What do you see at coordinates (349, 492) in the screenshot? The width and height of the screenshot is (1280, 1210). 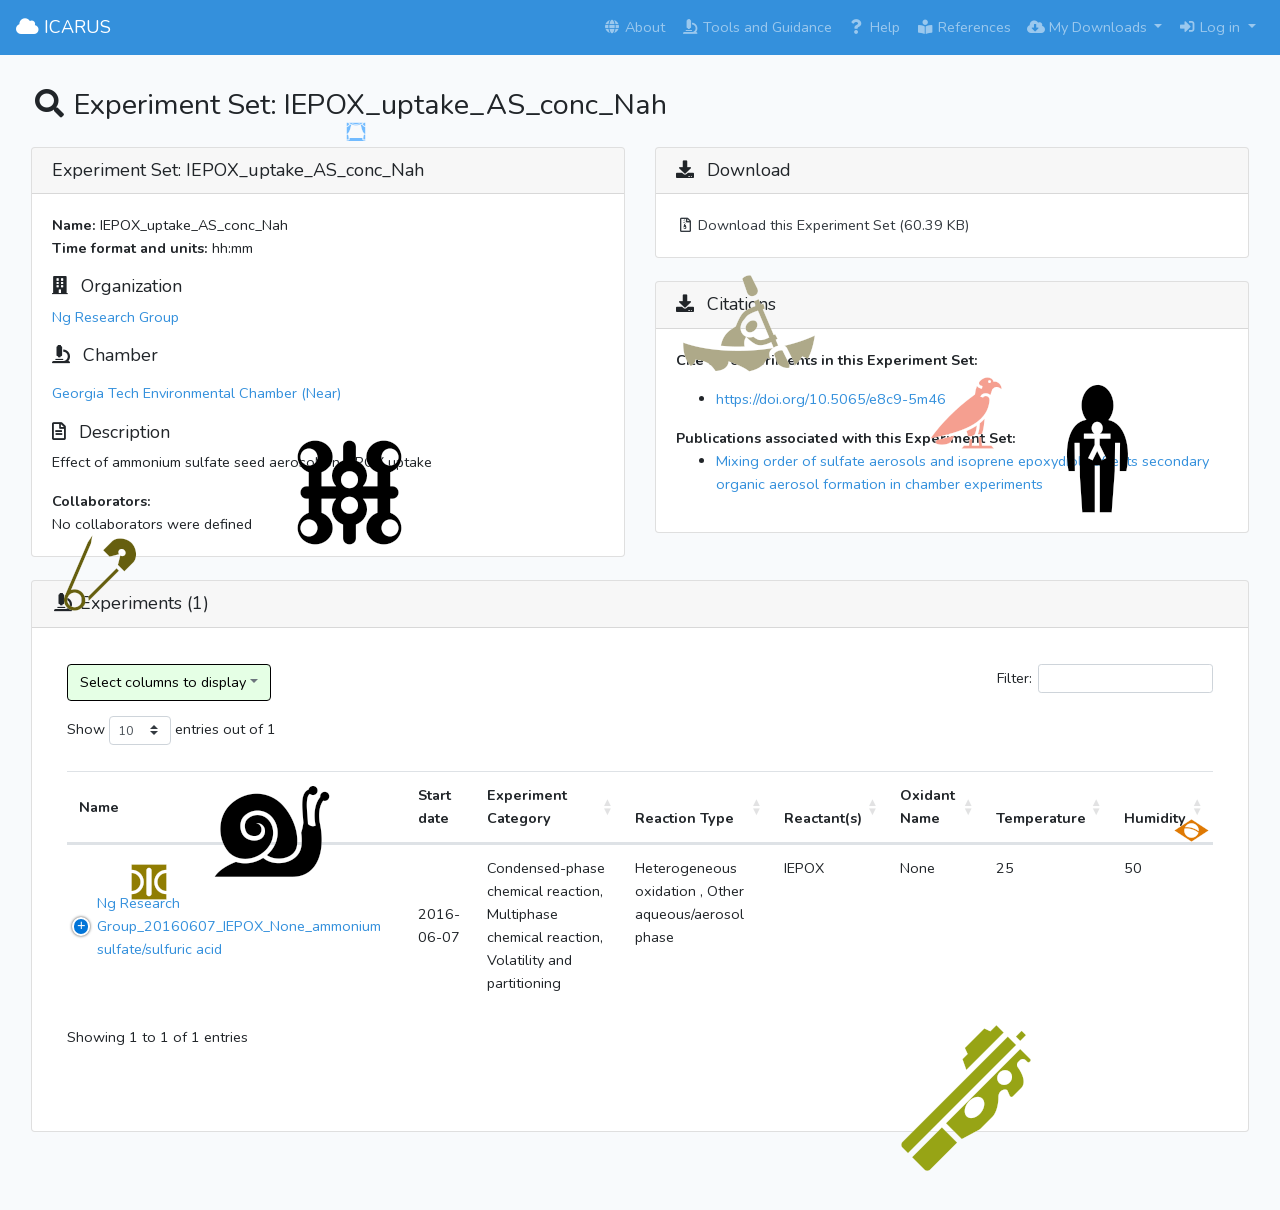 I see `access network or connection settings` at bounding box center [349, 492].